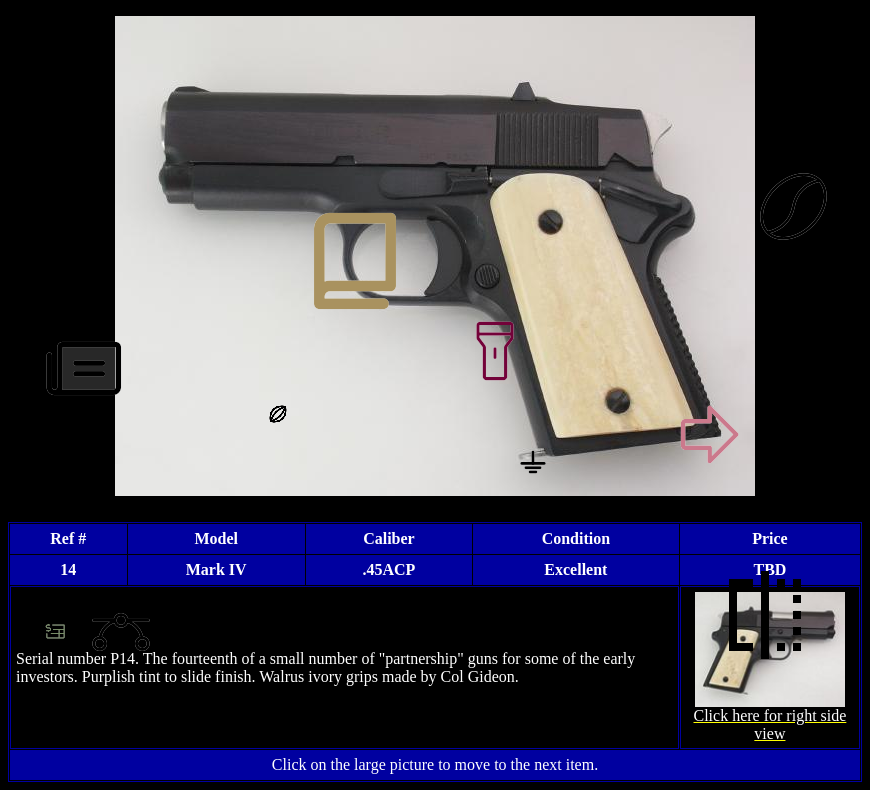 The image size is (870, 790). Describe the element at coordinates (278, 414) in the screenshot. I see `view rugby sports content` at that location.